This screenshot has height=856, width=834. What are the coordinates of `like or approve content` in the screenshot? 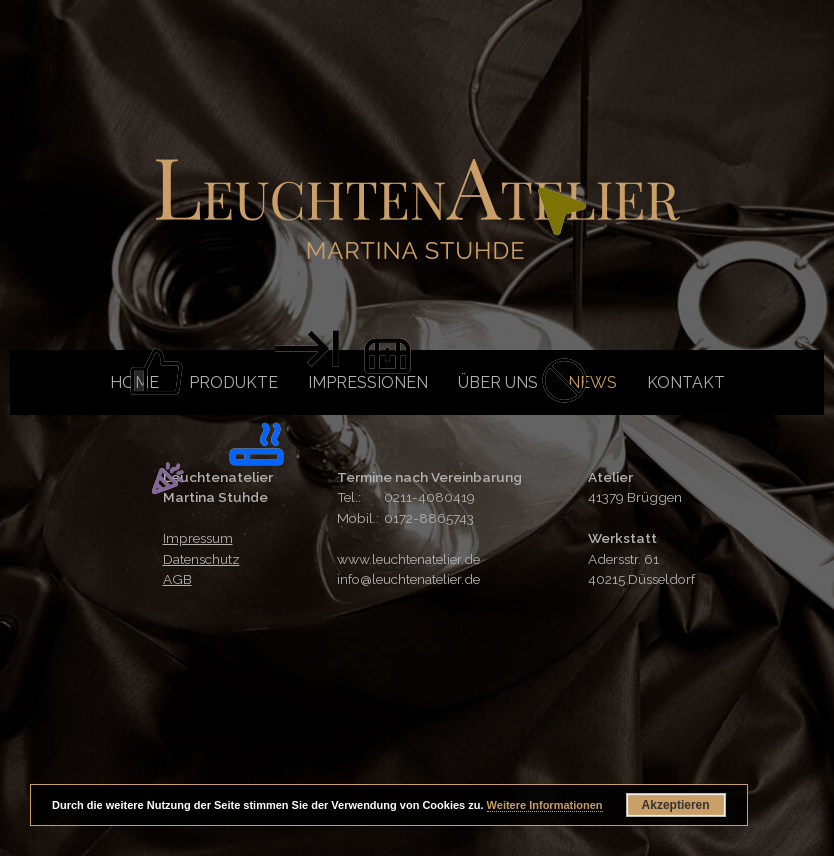 It's located at (156, 374).